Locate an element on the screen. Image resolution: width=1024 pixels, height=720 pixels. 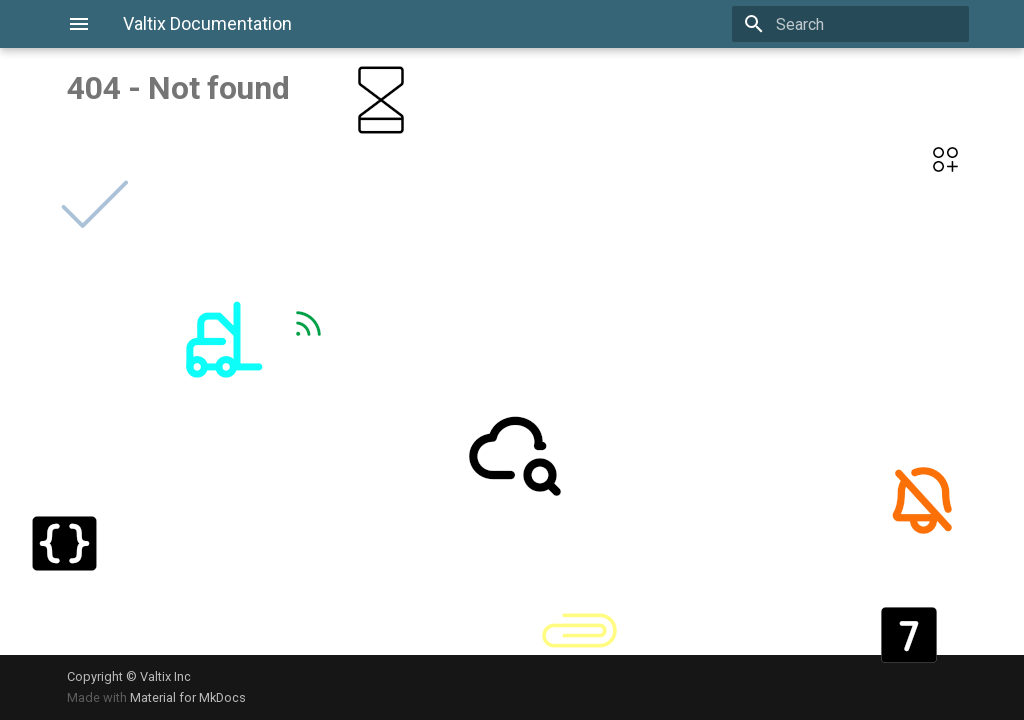
access warehouse or inventory management is located at coordinates (222, 341).